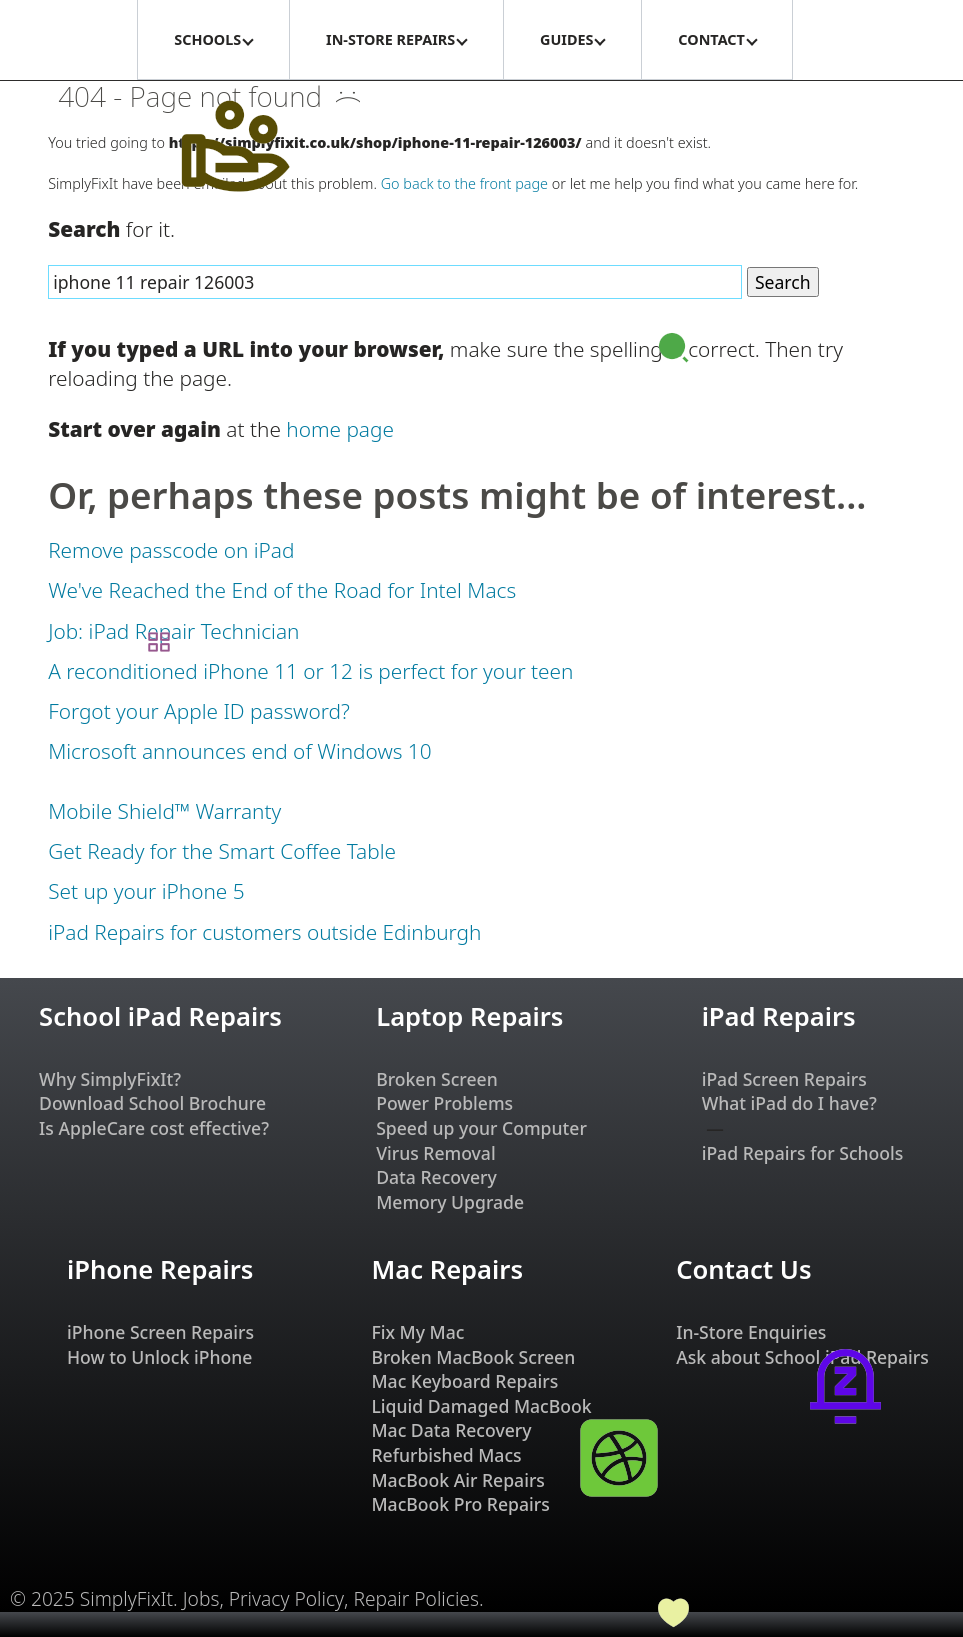  I want to click on link to dribbble profile, so click(619, 1458).